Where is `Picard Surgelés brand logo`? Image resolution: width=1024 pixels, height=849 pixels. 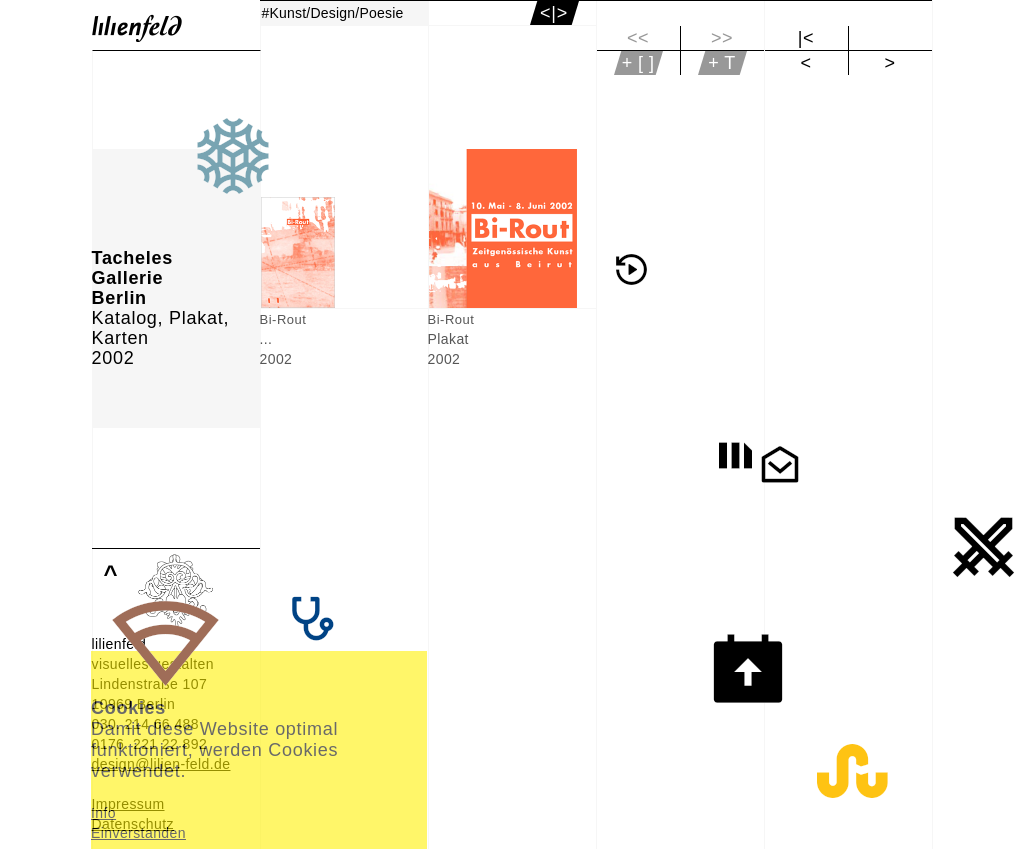 Picard Surgelés brand logo is located at coordinates (233, 156).